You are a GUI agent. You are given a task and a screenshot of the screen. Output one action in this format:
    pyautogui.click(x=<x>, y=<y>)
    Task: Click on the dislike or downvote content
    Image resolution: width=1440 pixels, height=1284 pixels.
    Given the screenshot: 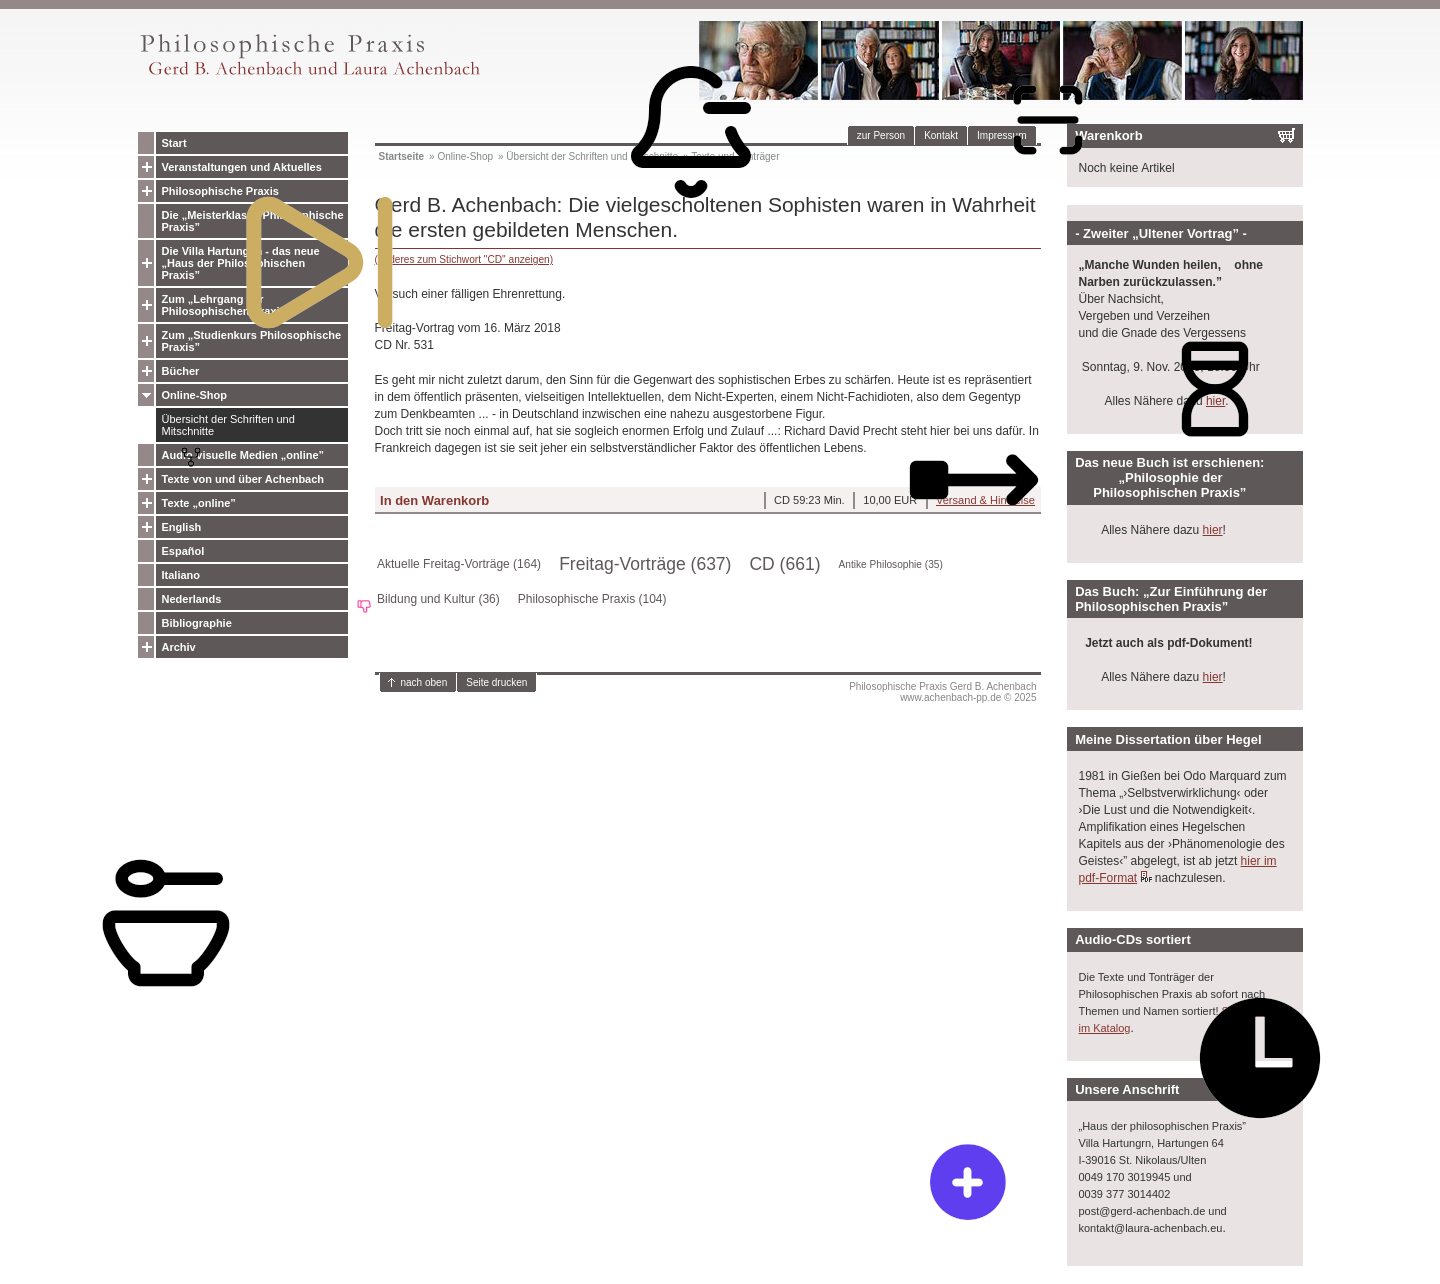 What is the action you would take?
    pyautogui.click(x=364, y=606)
    